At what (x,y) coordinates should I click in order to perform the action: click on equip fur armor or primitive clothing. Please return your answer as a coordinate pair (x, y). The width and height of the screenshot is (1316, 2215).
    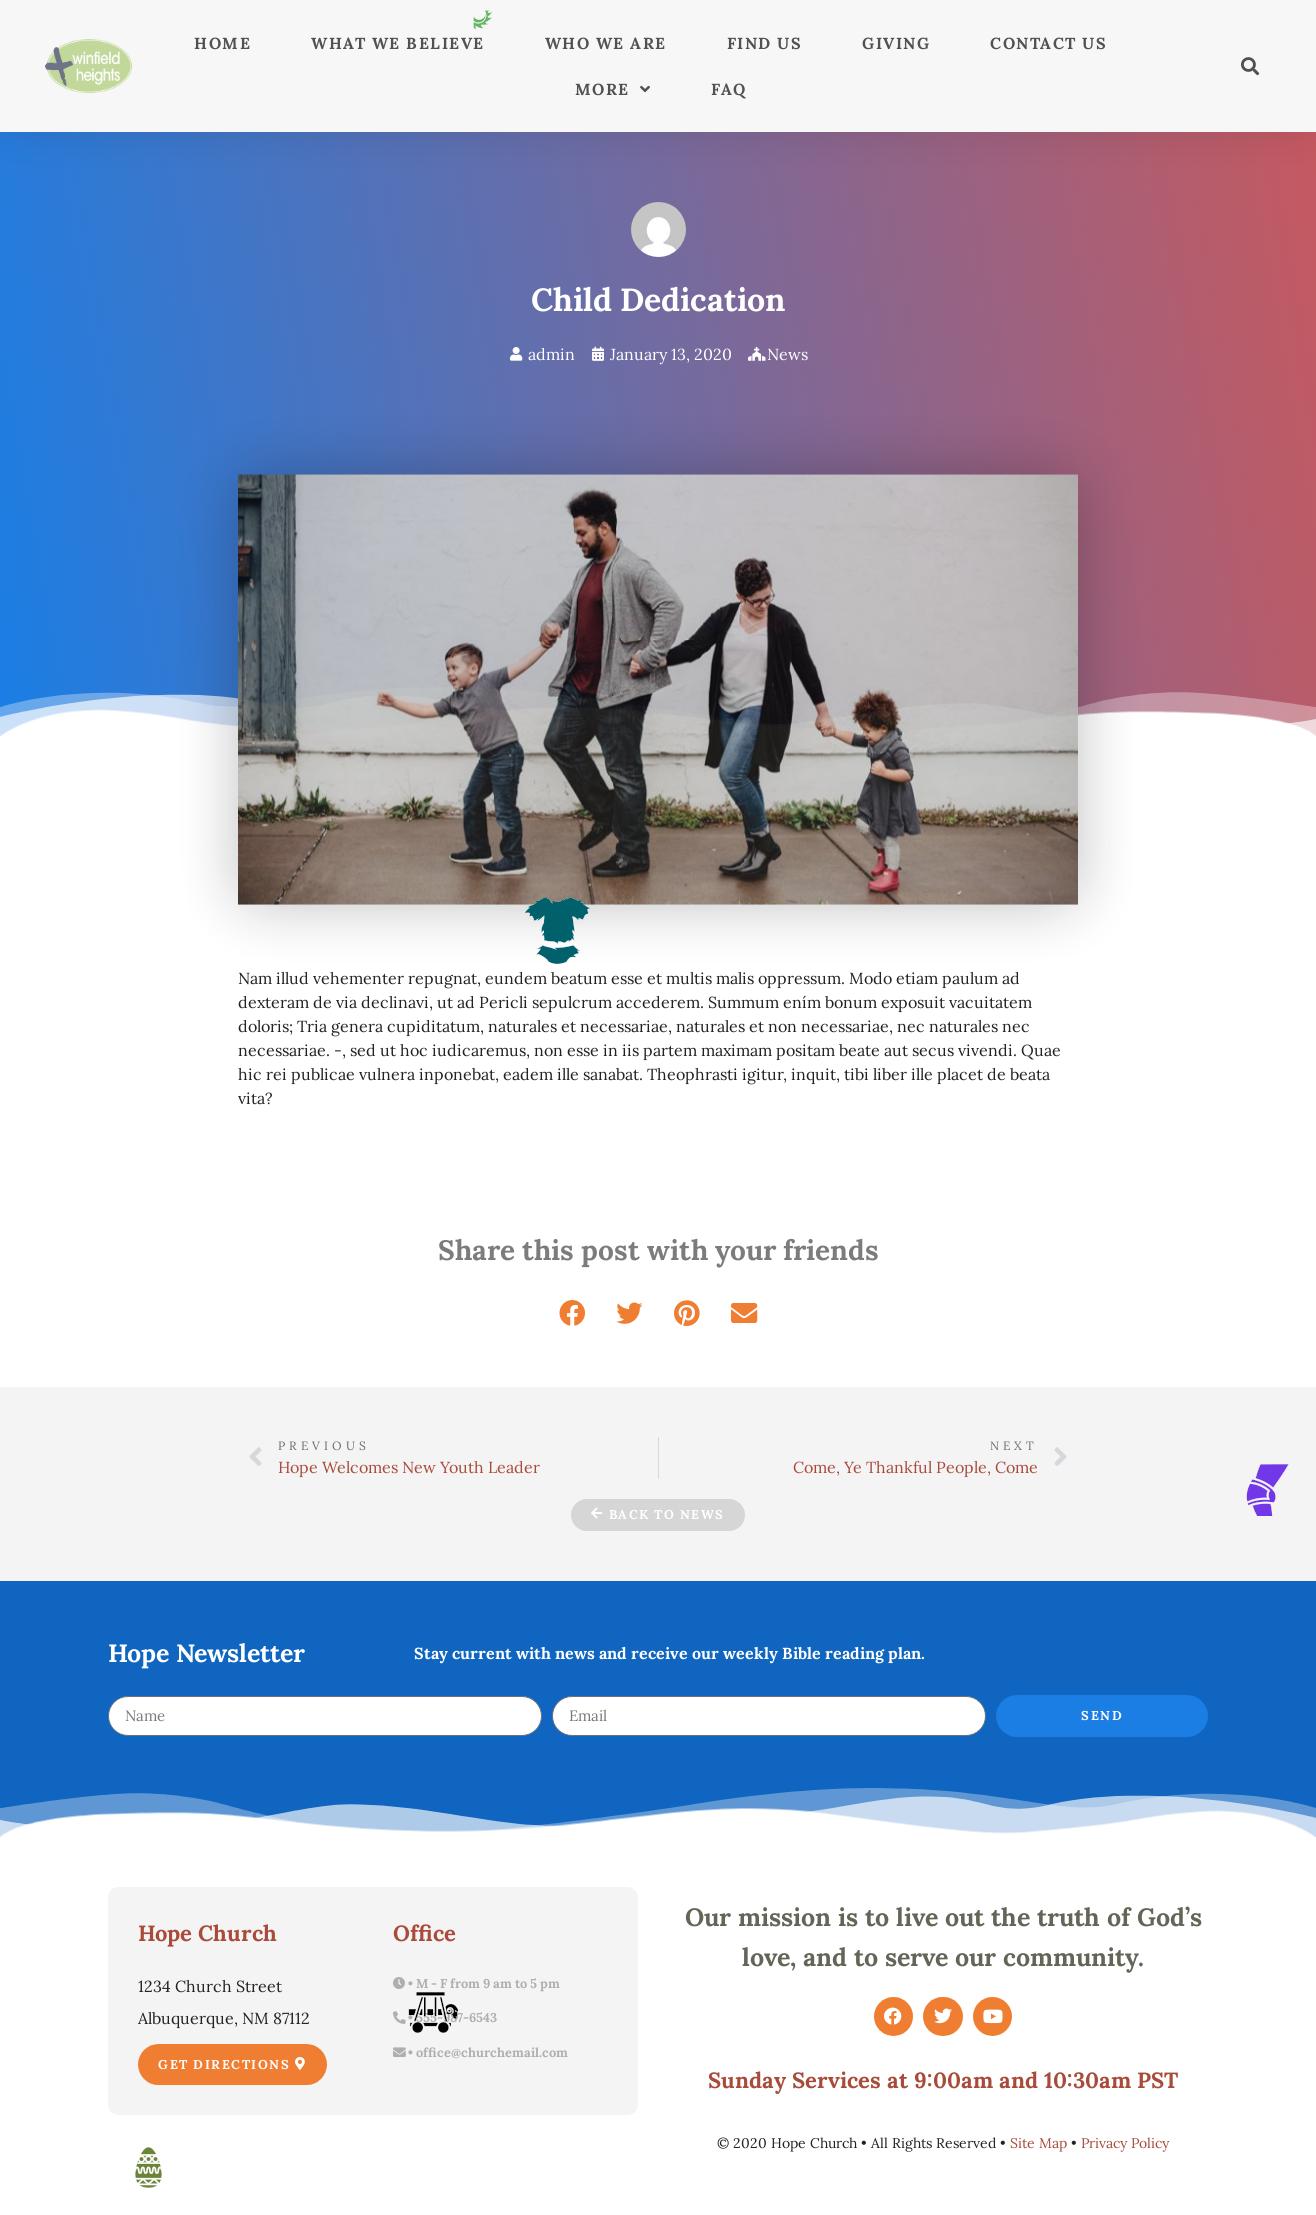
    Looking at the image, I should click on (557, 930).